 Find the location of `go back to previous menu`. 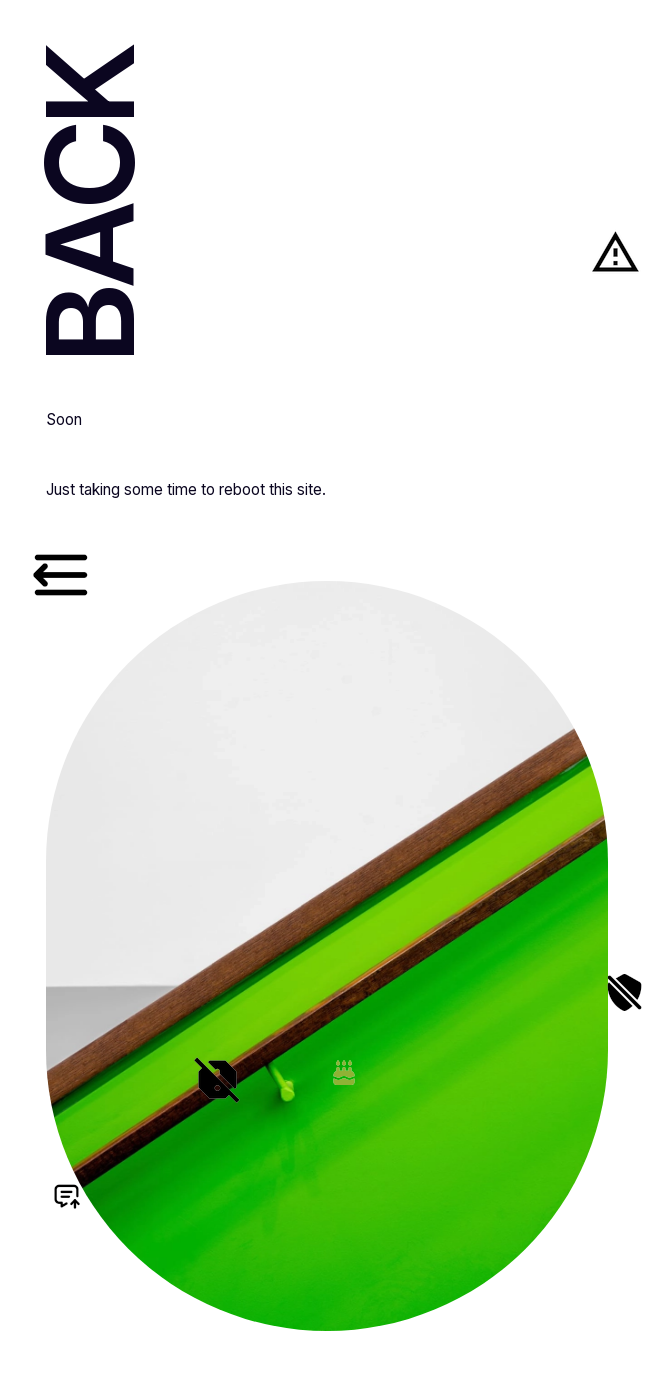

go back to previous menu is located at coordinates (61, 575).